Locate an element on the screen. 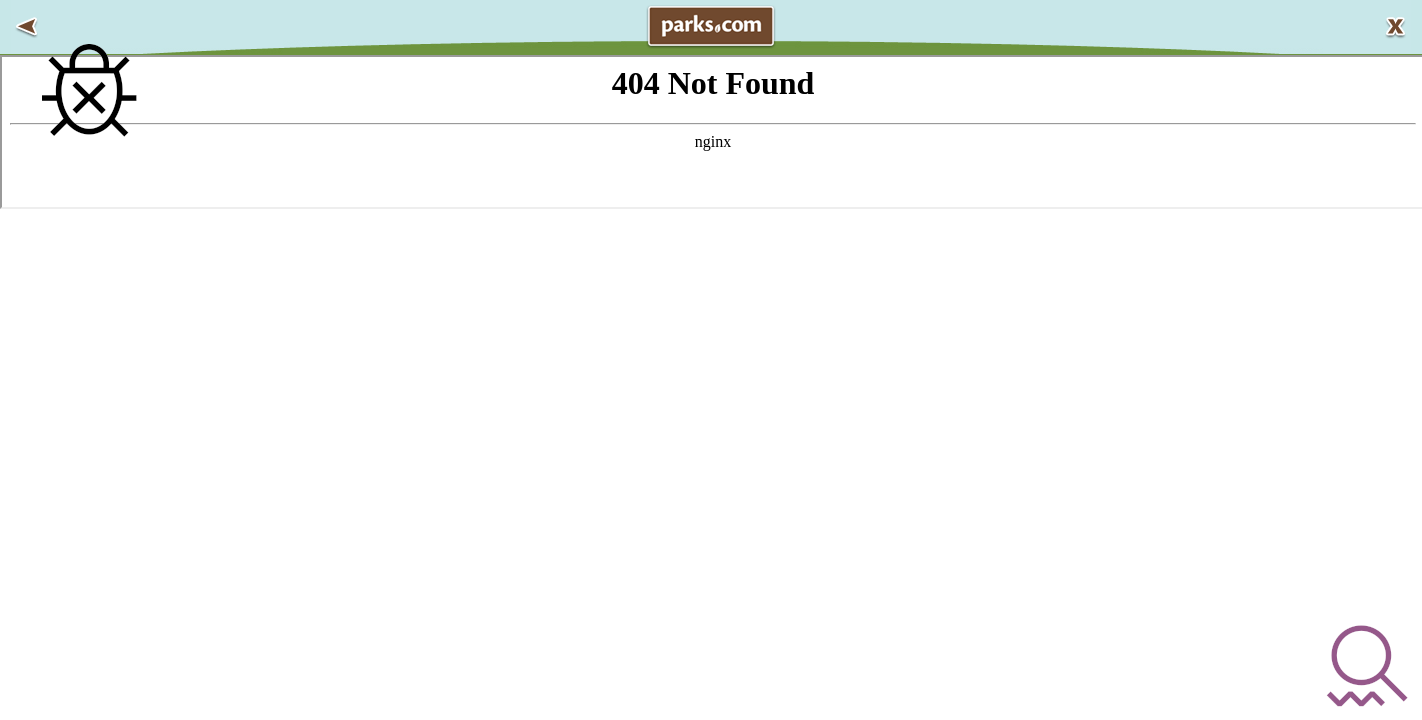 This screenshot has width=1422, height=720. perform a fuzzy or approximate search is located at coordinates (1369, 663).